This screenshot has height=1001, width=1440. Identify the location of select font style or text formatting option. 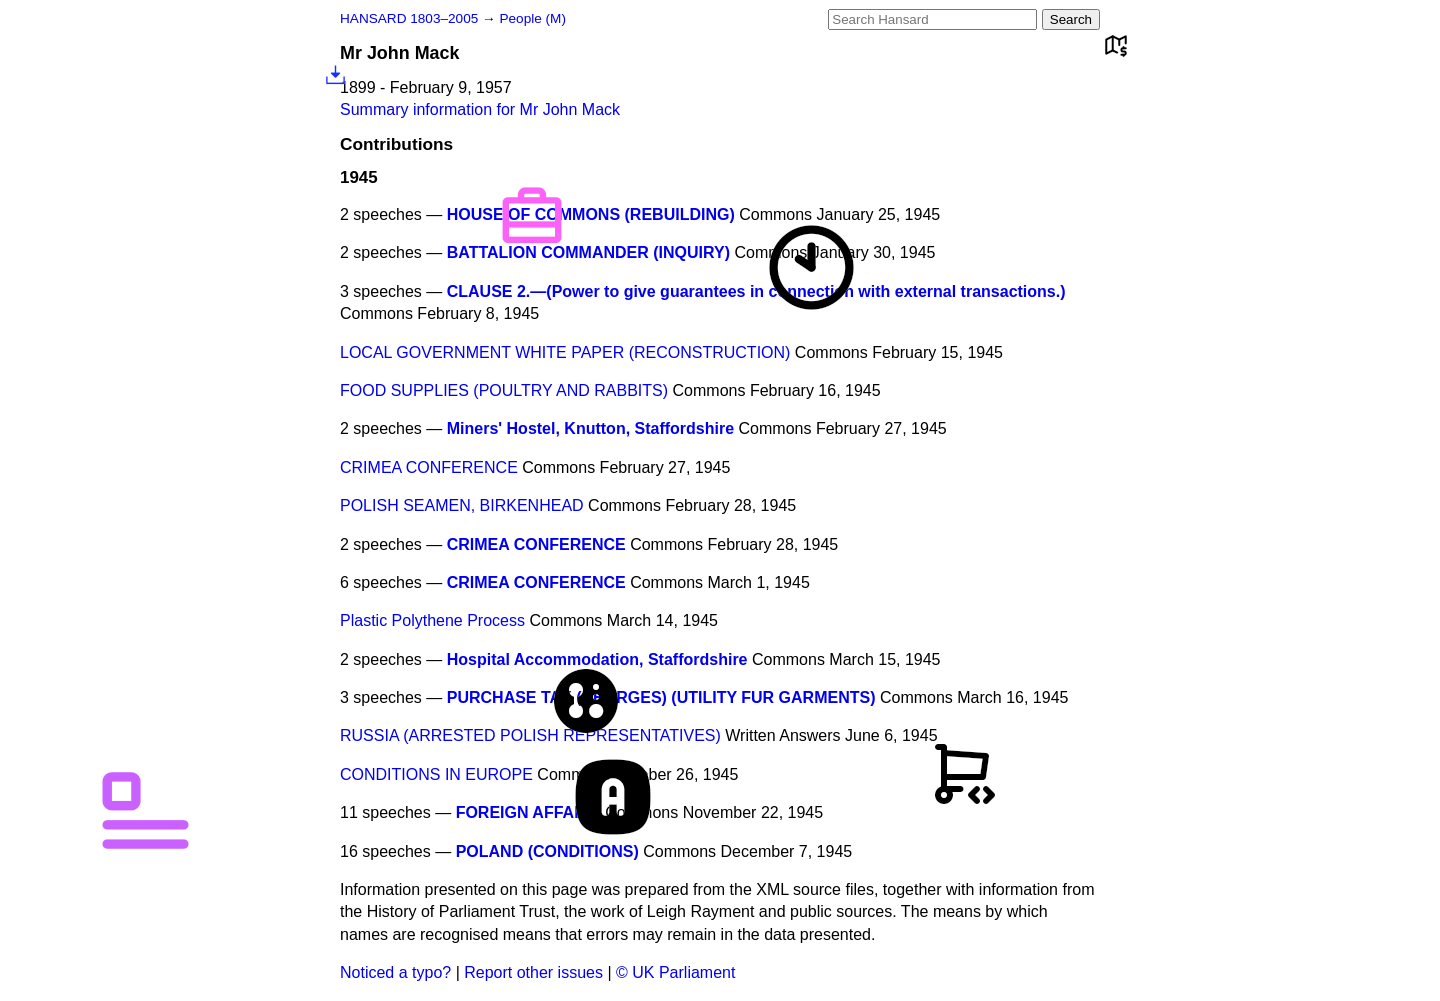
(613, 797).